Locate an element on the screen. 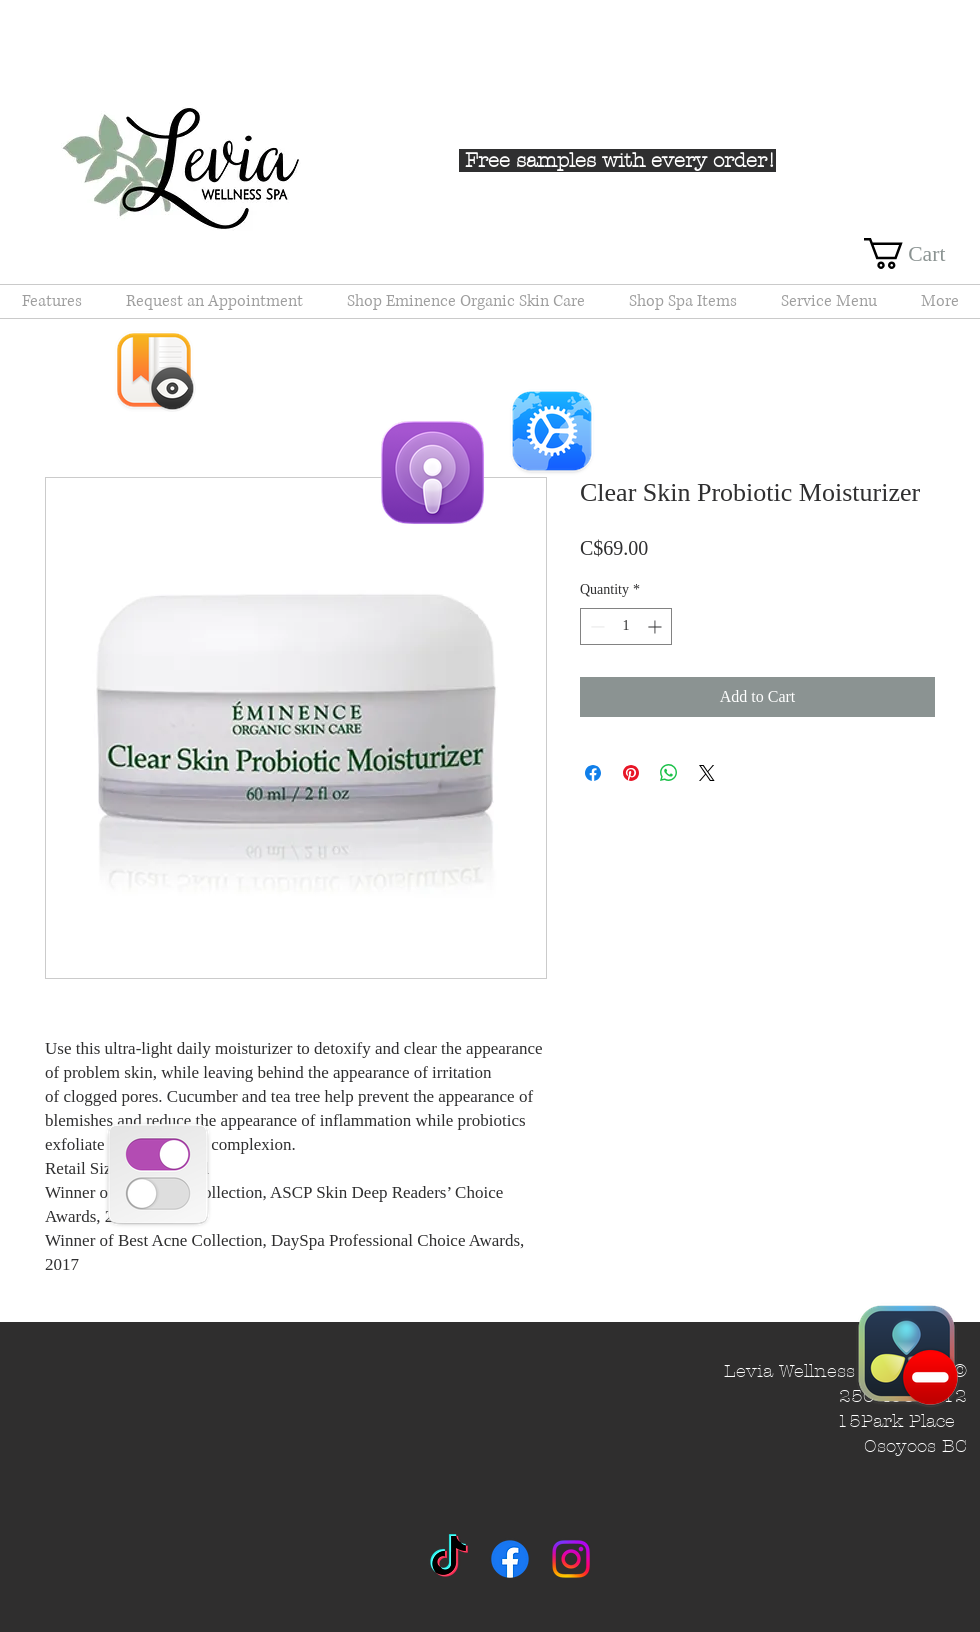 This screenshot has height=1632, width=980. open system settings or preferences is located at coordinates (158, 1174).